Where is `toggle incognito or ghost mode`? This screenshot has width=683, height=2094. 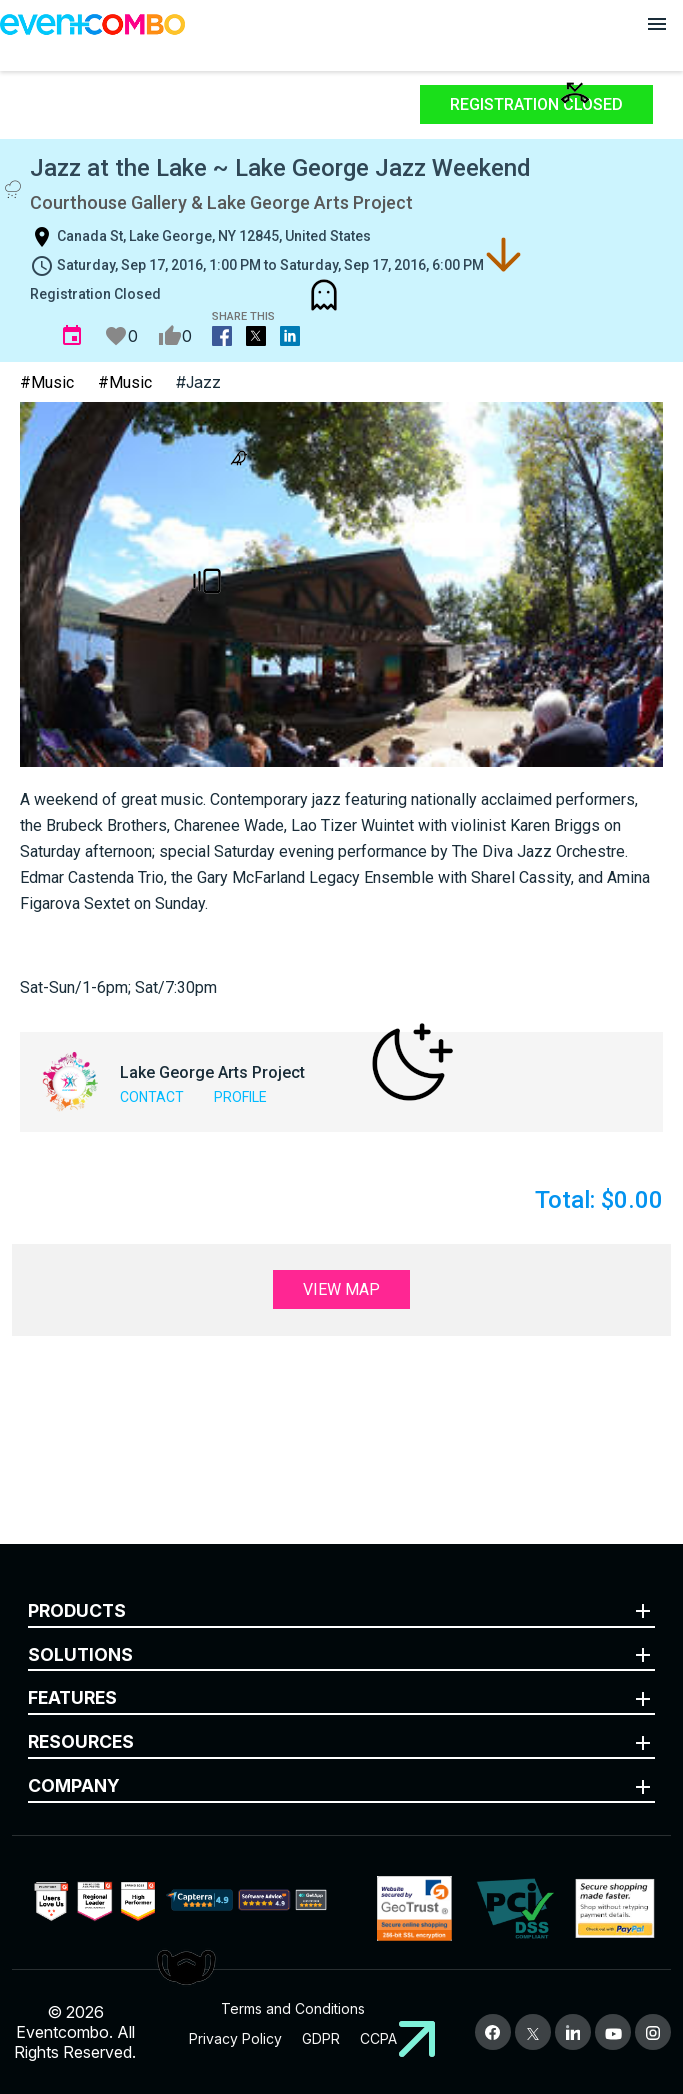 toggle incognito or ghost mode is located at coordinates (324, 295).